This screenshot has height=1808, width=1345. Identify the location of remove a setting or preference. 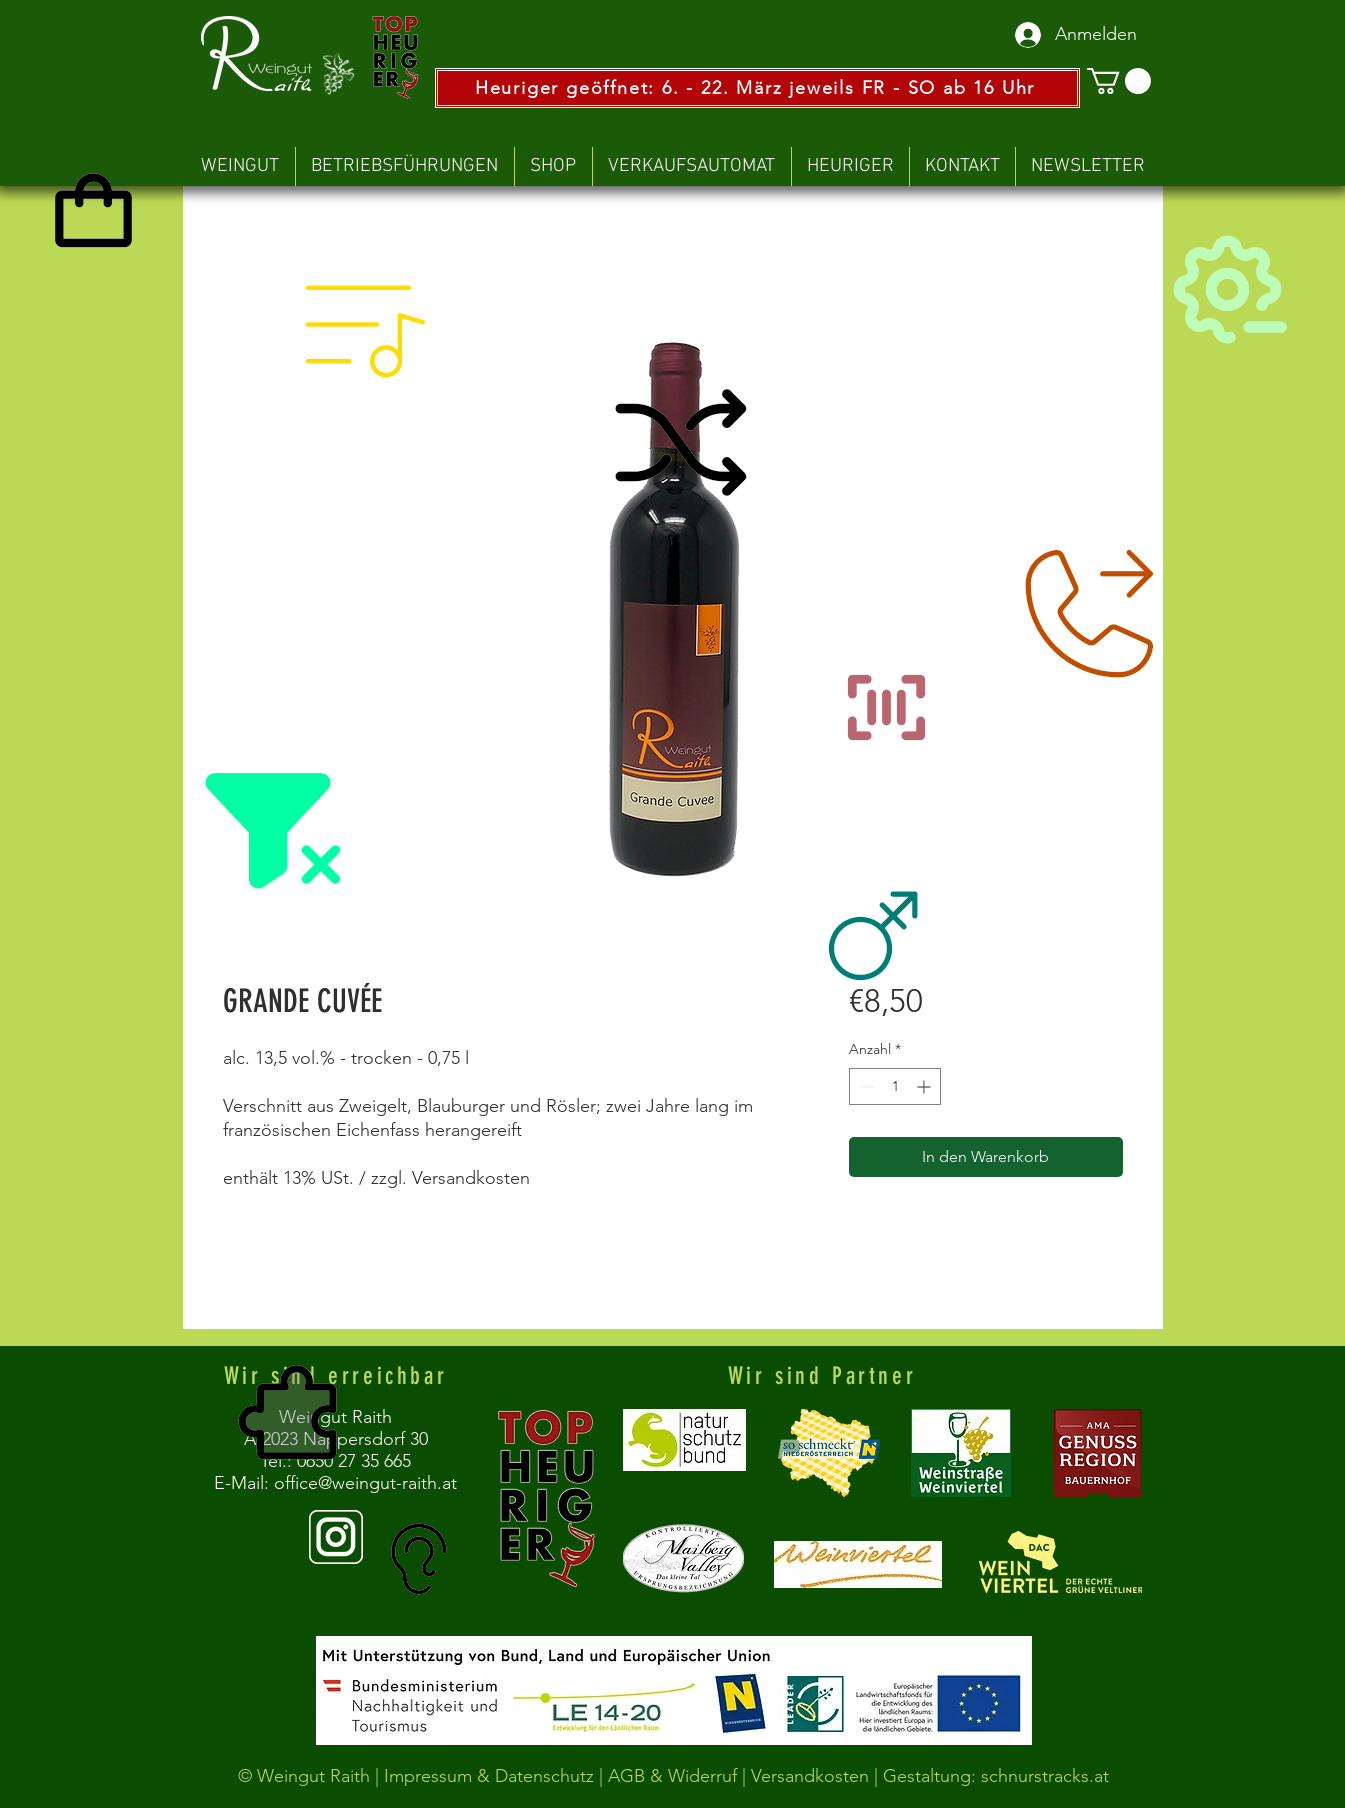
(1227, 289).